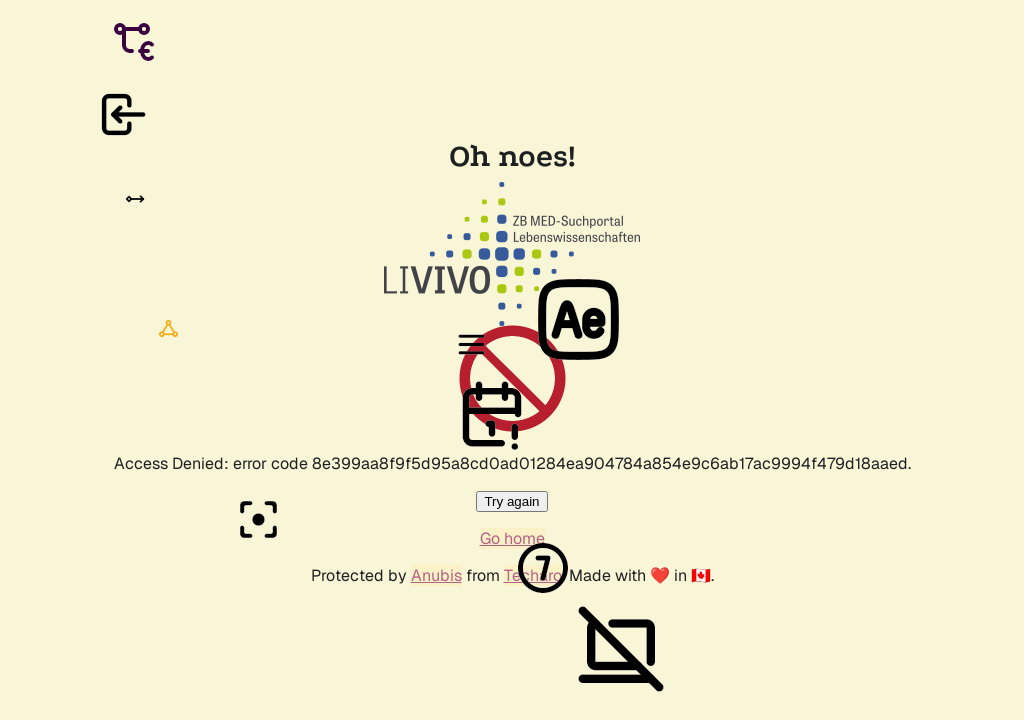  Describe the element at coordinates (471, 344) in the screenshot. I see `open navigation menu` at that location.